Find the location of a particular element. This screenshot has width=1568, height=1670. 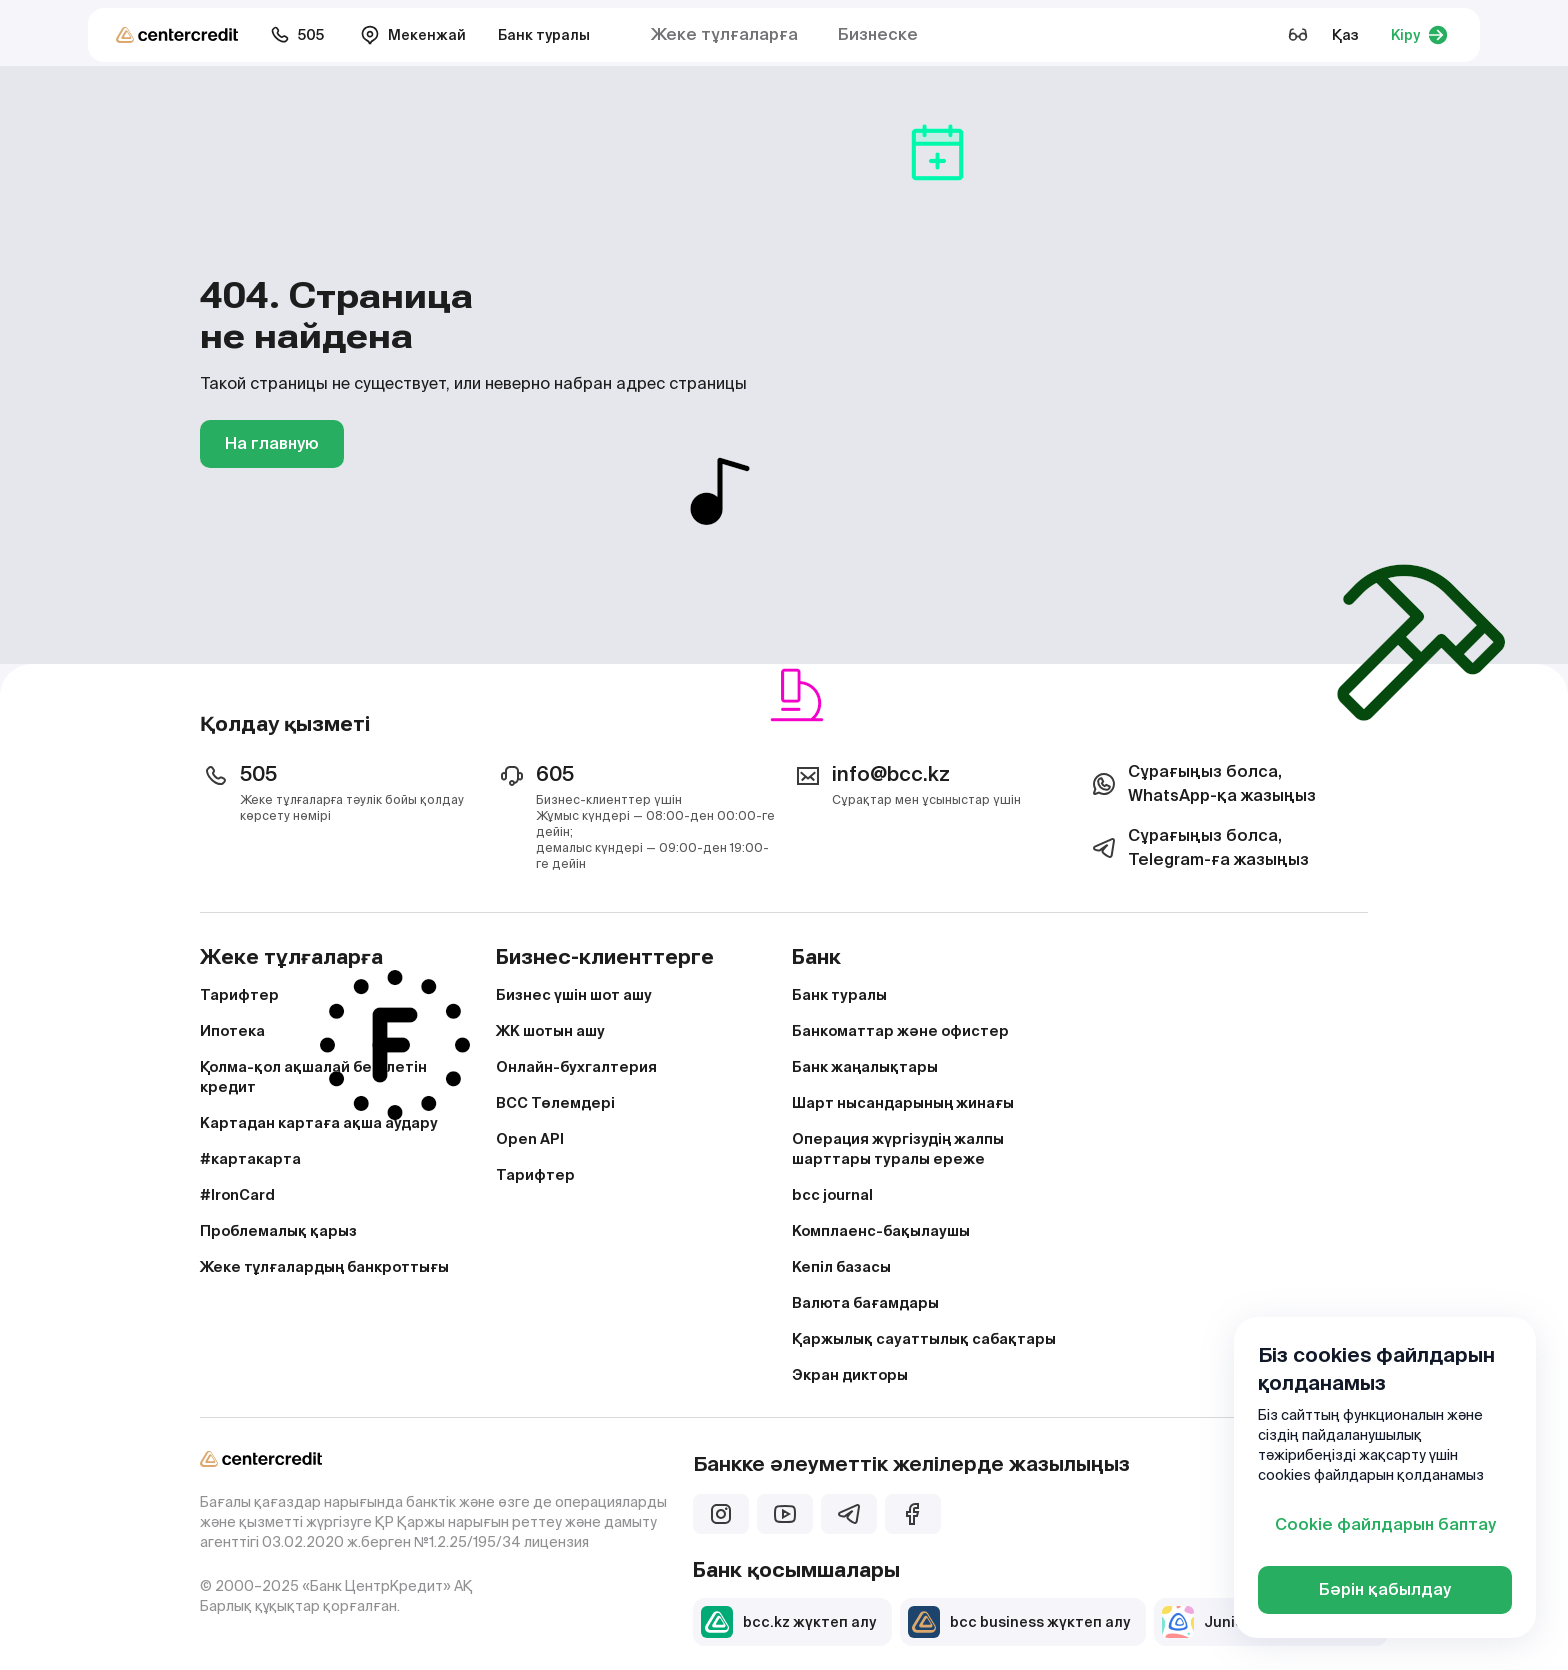

access music or audio player is located at coordinates (720, 490).